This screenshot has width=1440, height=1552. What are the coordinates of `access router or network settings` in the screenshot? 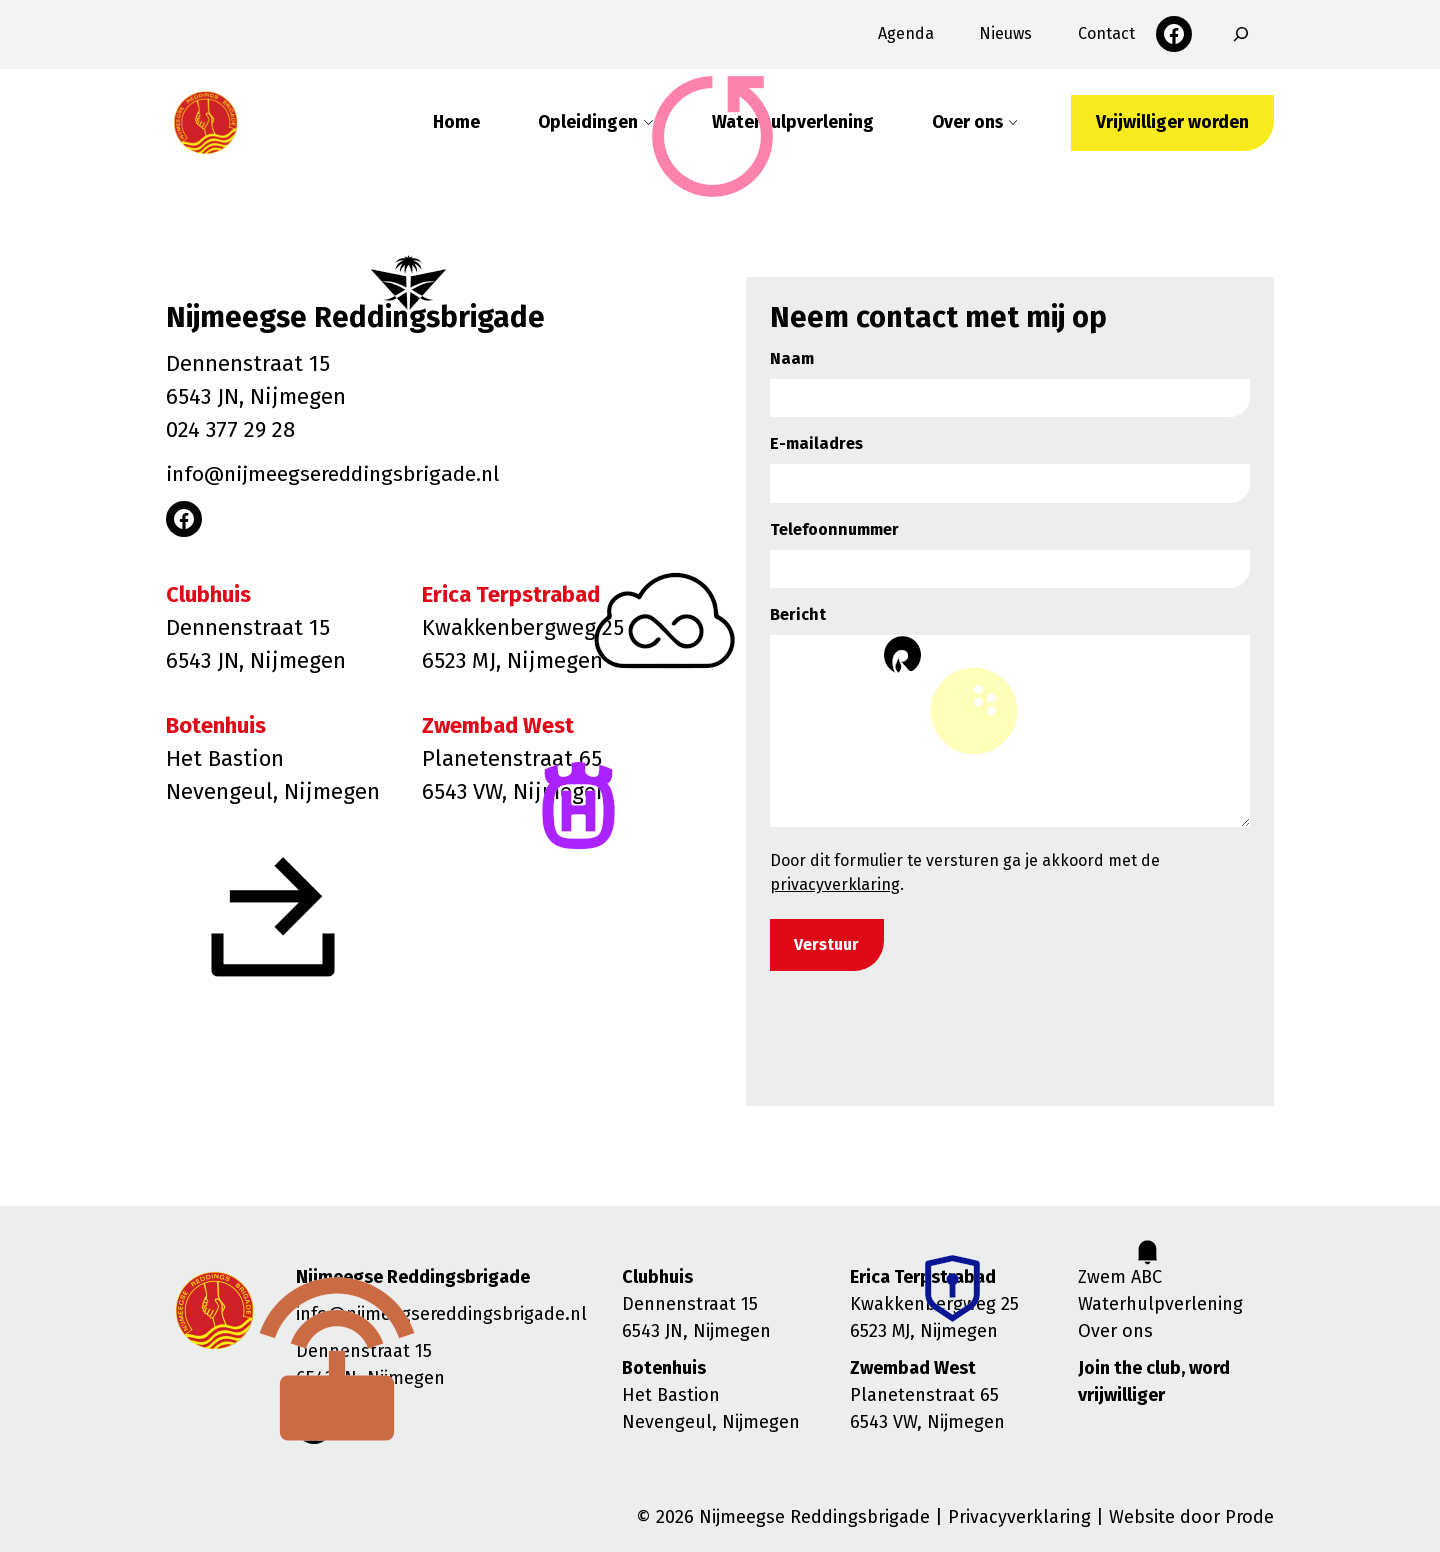 It's located at (337, 1359).